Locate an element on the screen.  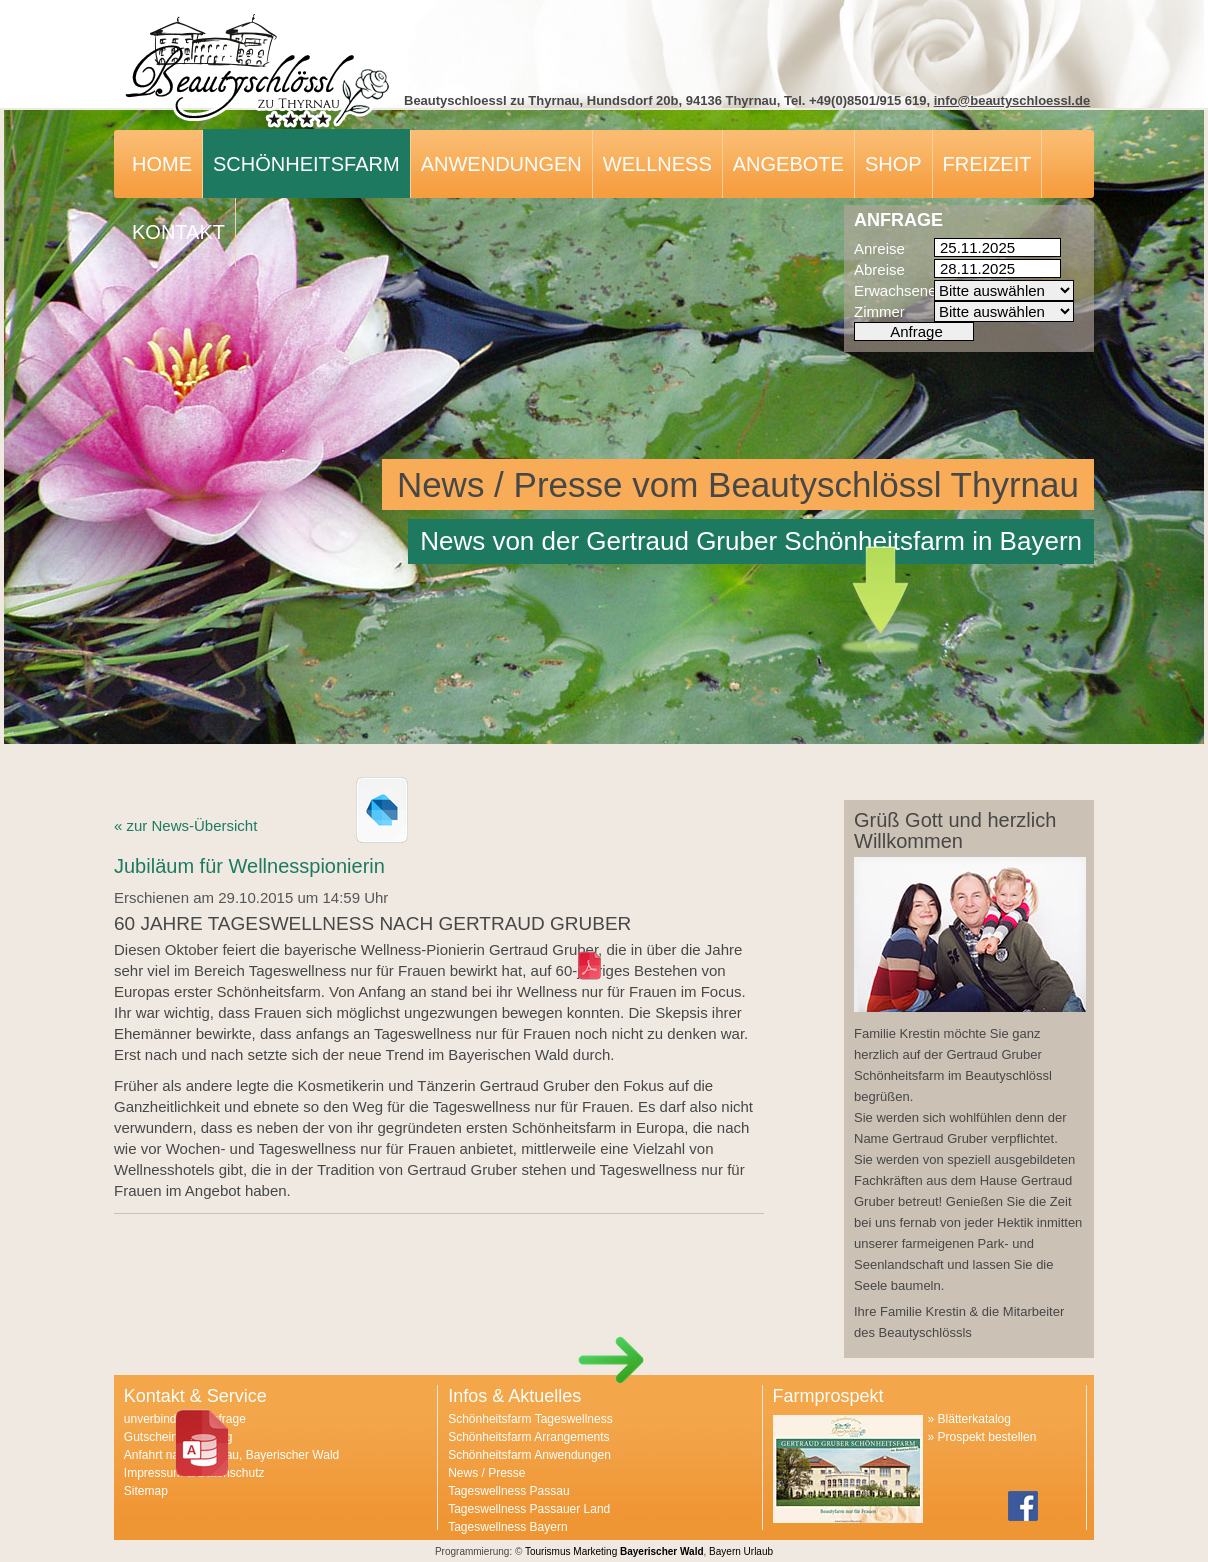
move a file or folder to a new location is located at coordinates (611, 1360).